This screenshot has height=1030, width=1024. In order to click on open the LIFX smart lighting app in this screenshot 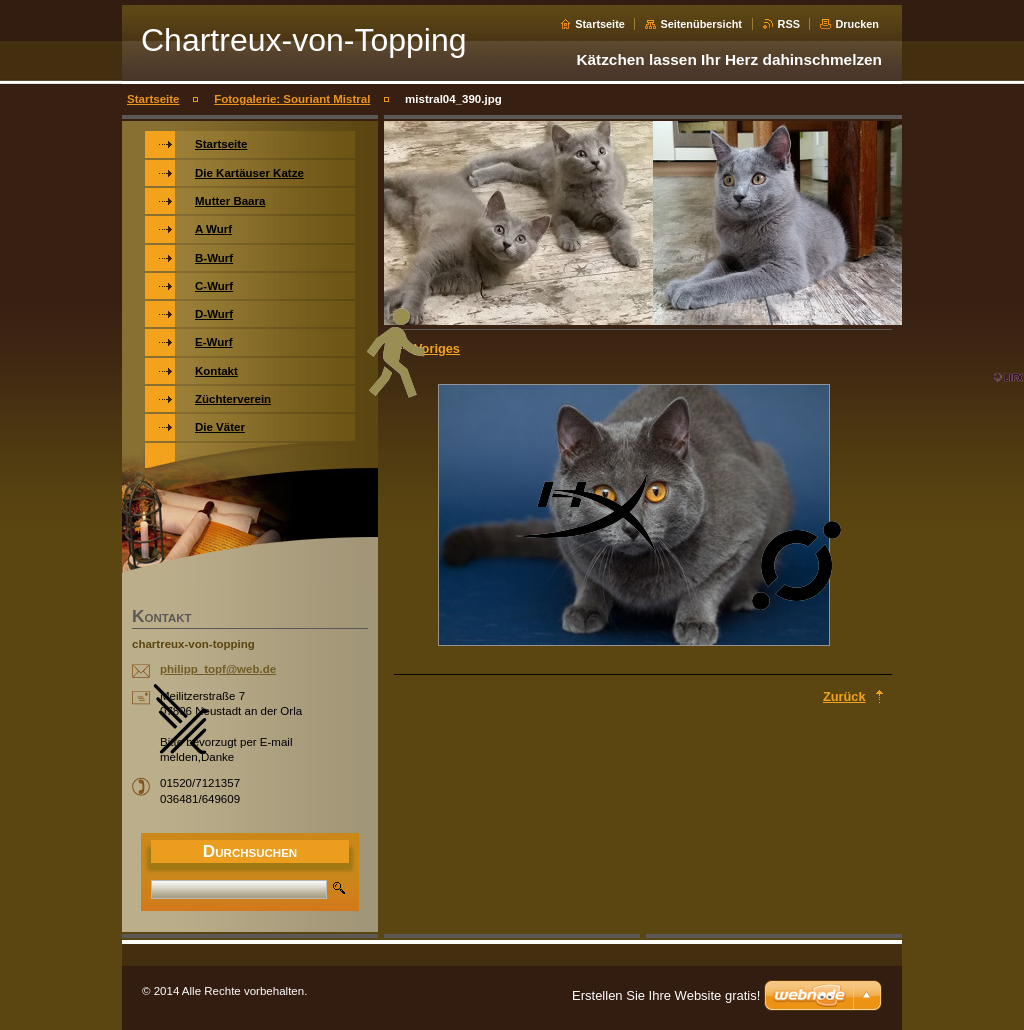, I will do `click(1008, 377)`.